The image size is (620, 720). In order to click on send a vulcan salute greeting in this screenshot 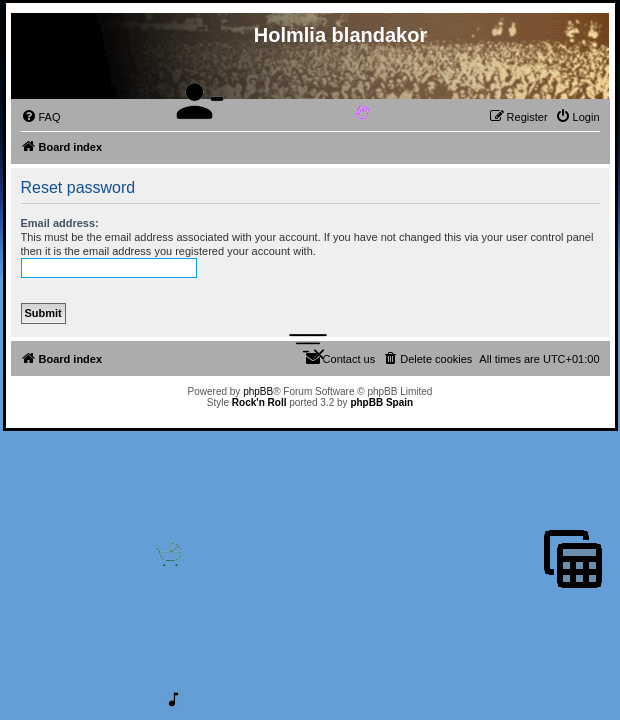, I will do `click(362, 112)`.